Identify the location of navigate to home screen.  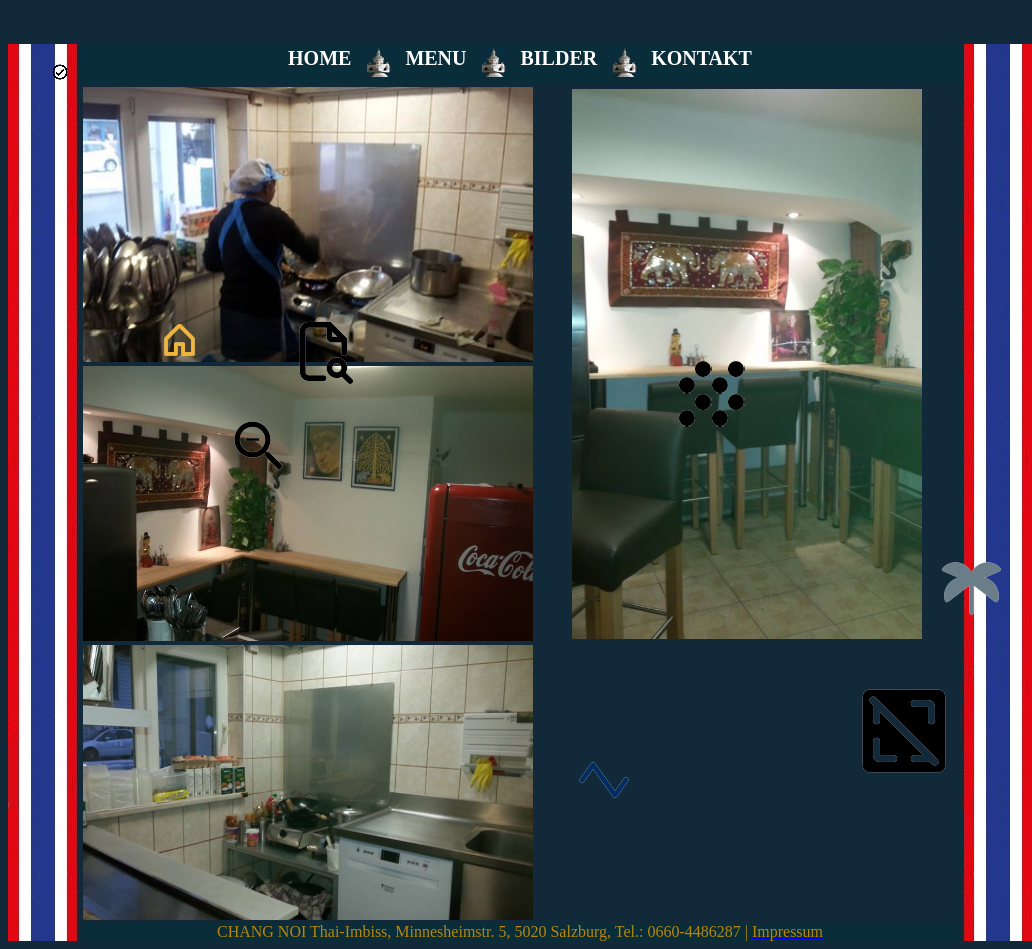
(179, 340).